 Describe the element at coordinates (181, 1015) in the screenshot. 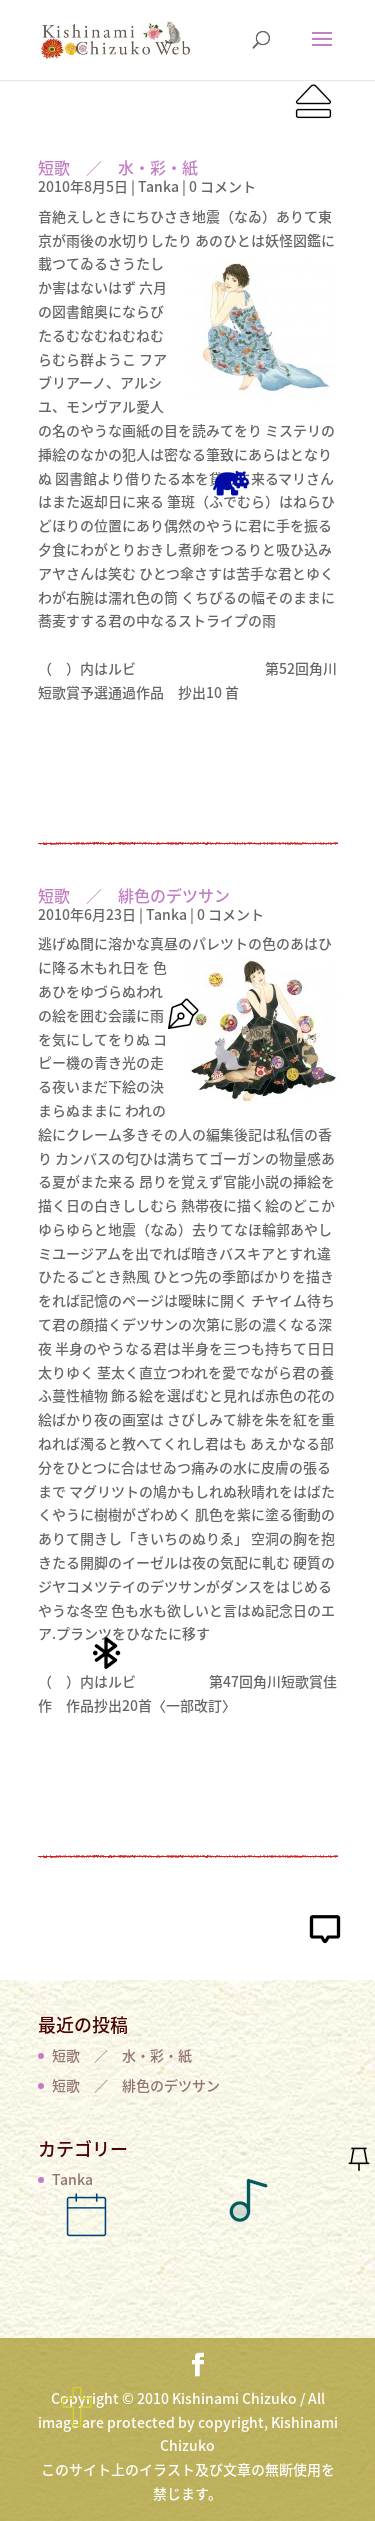

I see `access drawing or illustration tools` at that location.